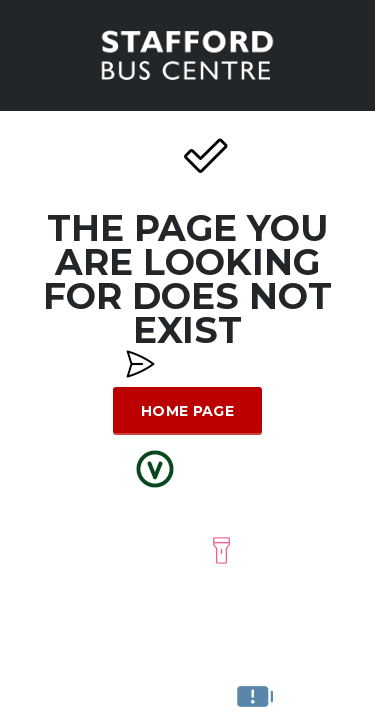 The height and width of the screenshot is (720, 375). I want to click on indicates a verified status or account, so click(155, 469).